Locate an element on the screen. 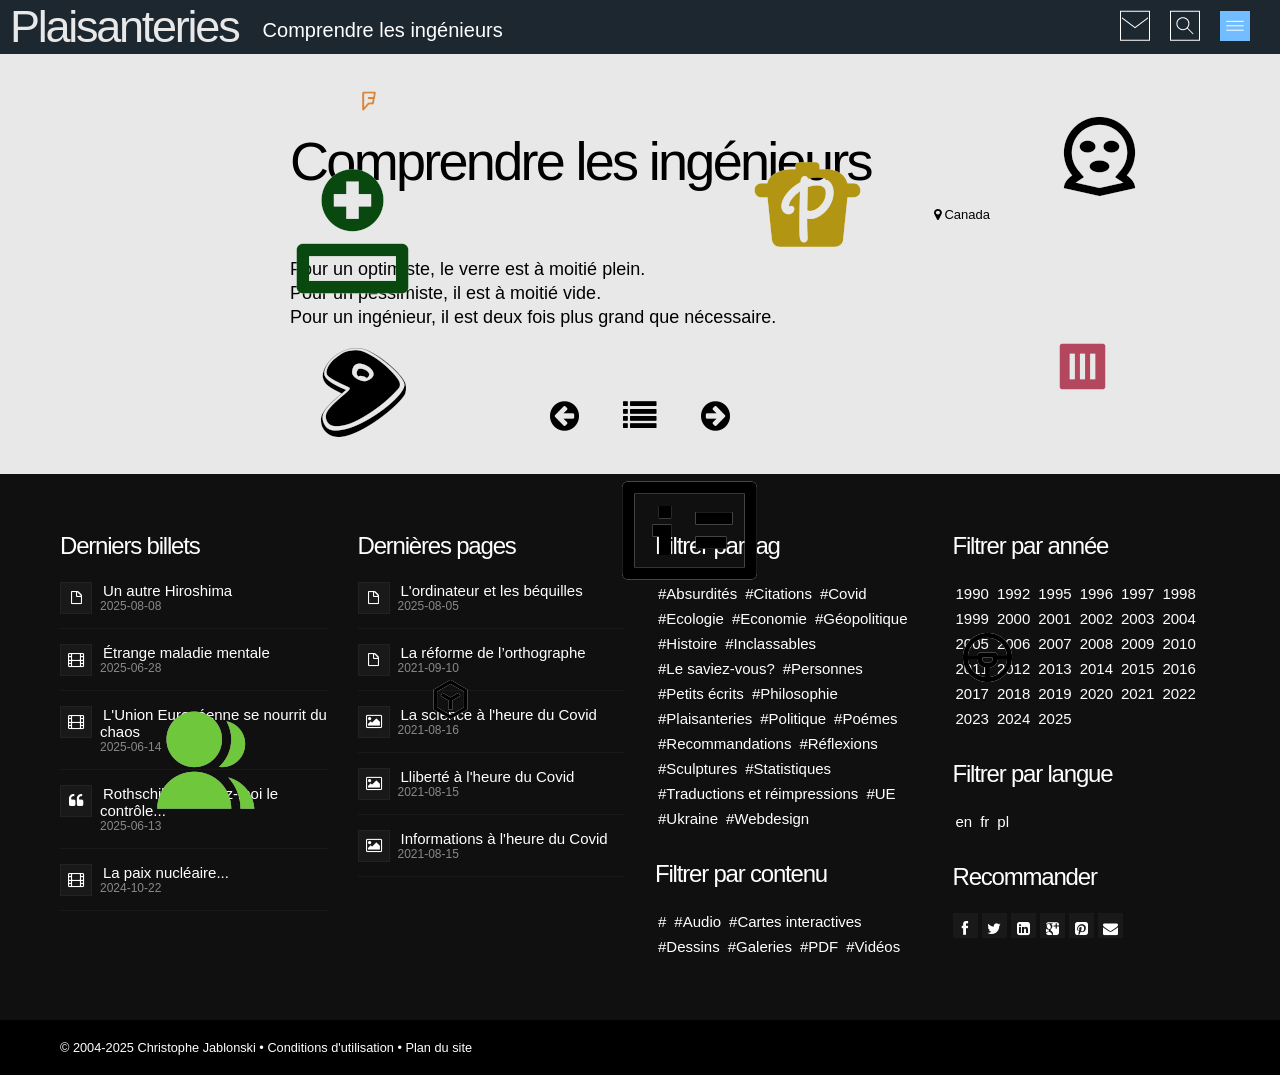 This screenshot has height=1075, width=1280. open foursquare app is located at coordinates (369, 101).